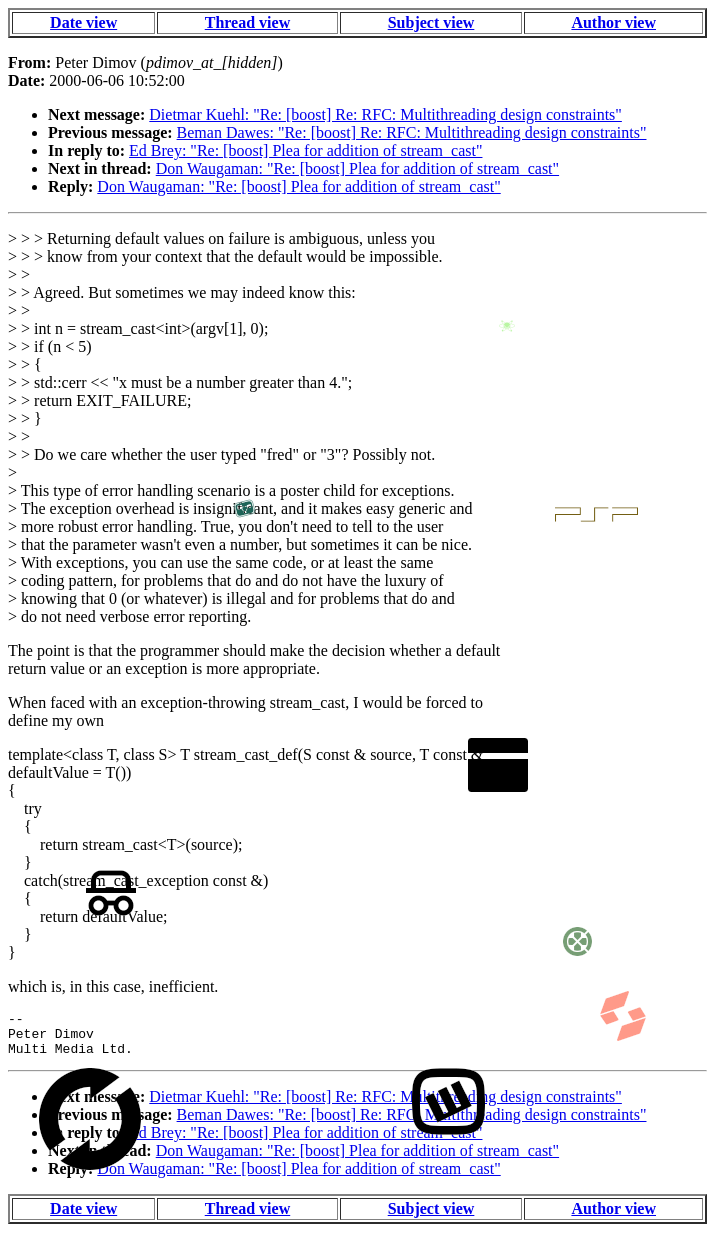 This screenshot has height=1241, width=715. I want to click on visit opencritic website for game reviews, so click(577, 941).